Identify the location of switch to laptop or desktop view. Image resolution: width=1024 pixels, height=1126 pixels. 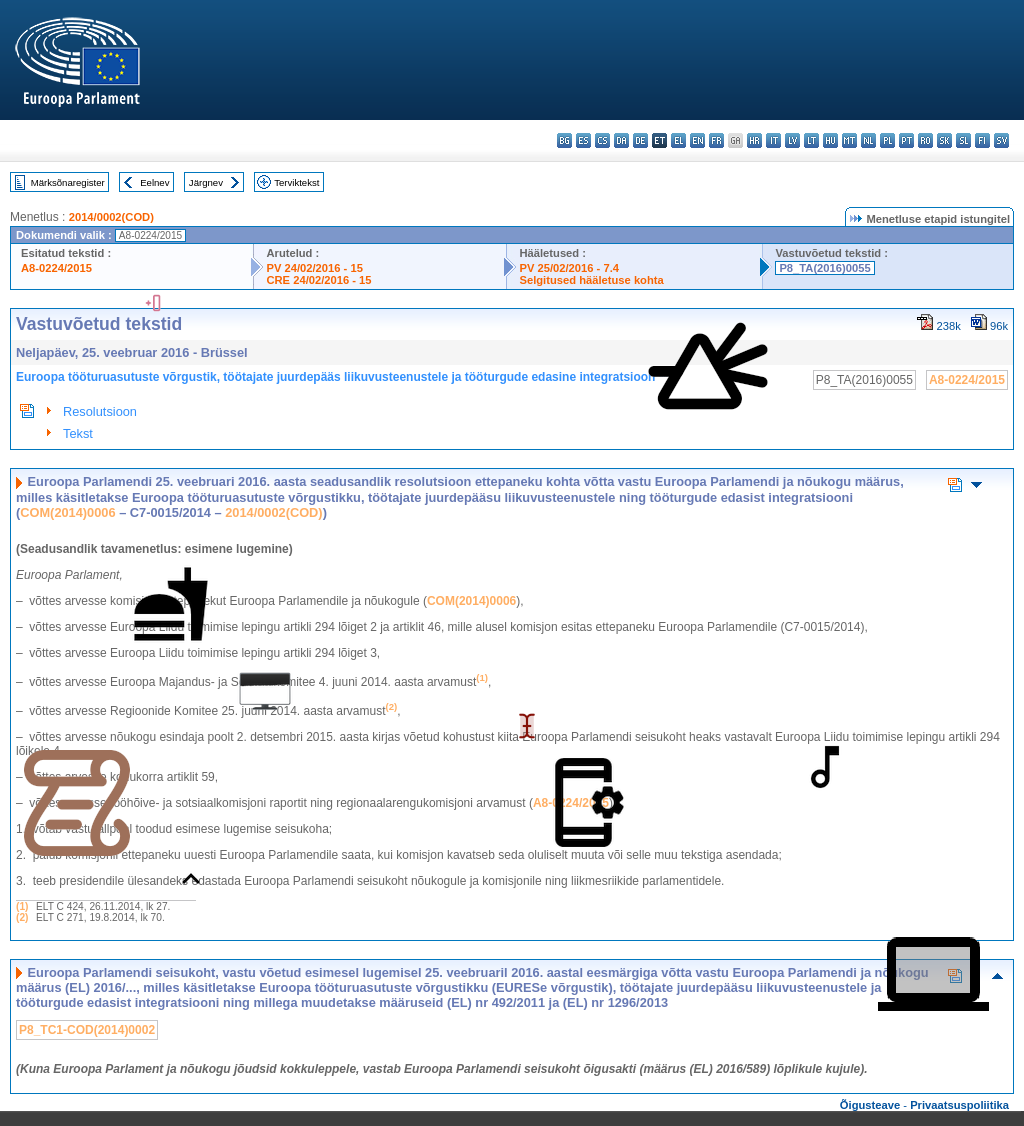
(933, 974).